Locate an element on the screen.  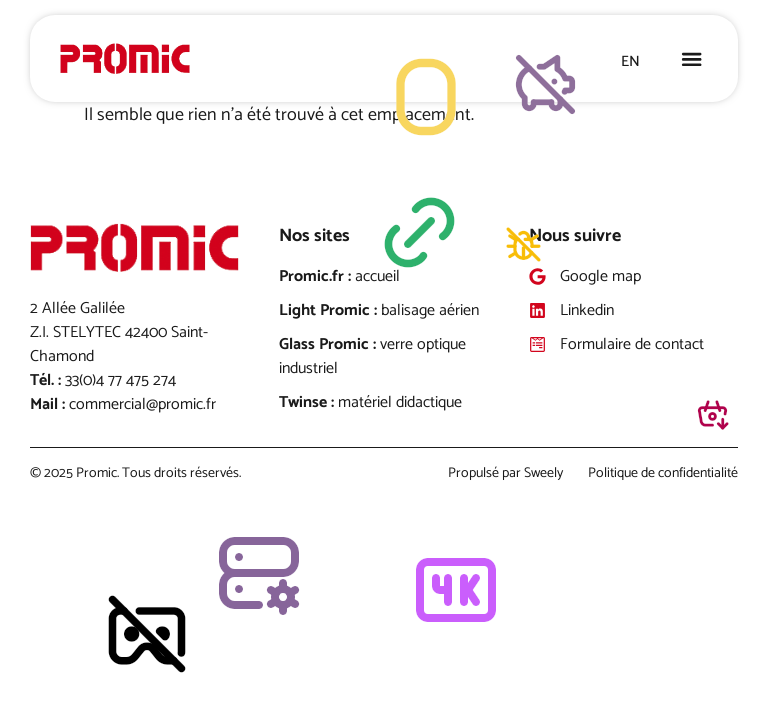
disable piggy bank or savings feature is located at coordinates (545, 84).